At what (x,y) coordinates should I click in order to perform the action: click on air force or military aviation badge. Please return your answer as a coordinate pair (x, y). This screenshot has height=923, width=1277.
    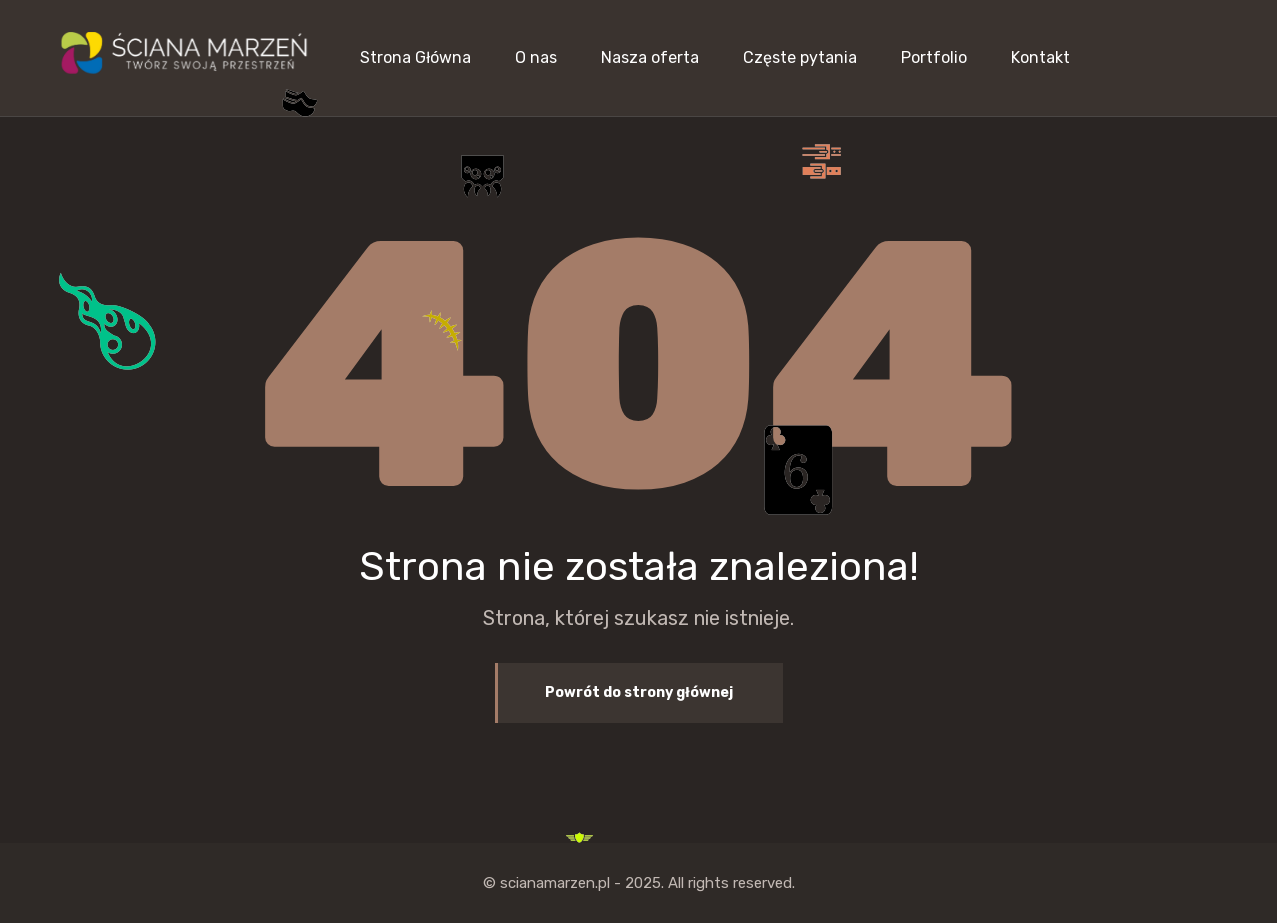
    Looking at the image, I should click on (579, 837).